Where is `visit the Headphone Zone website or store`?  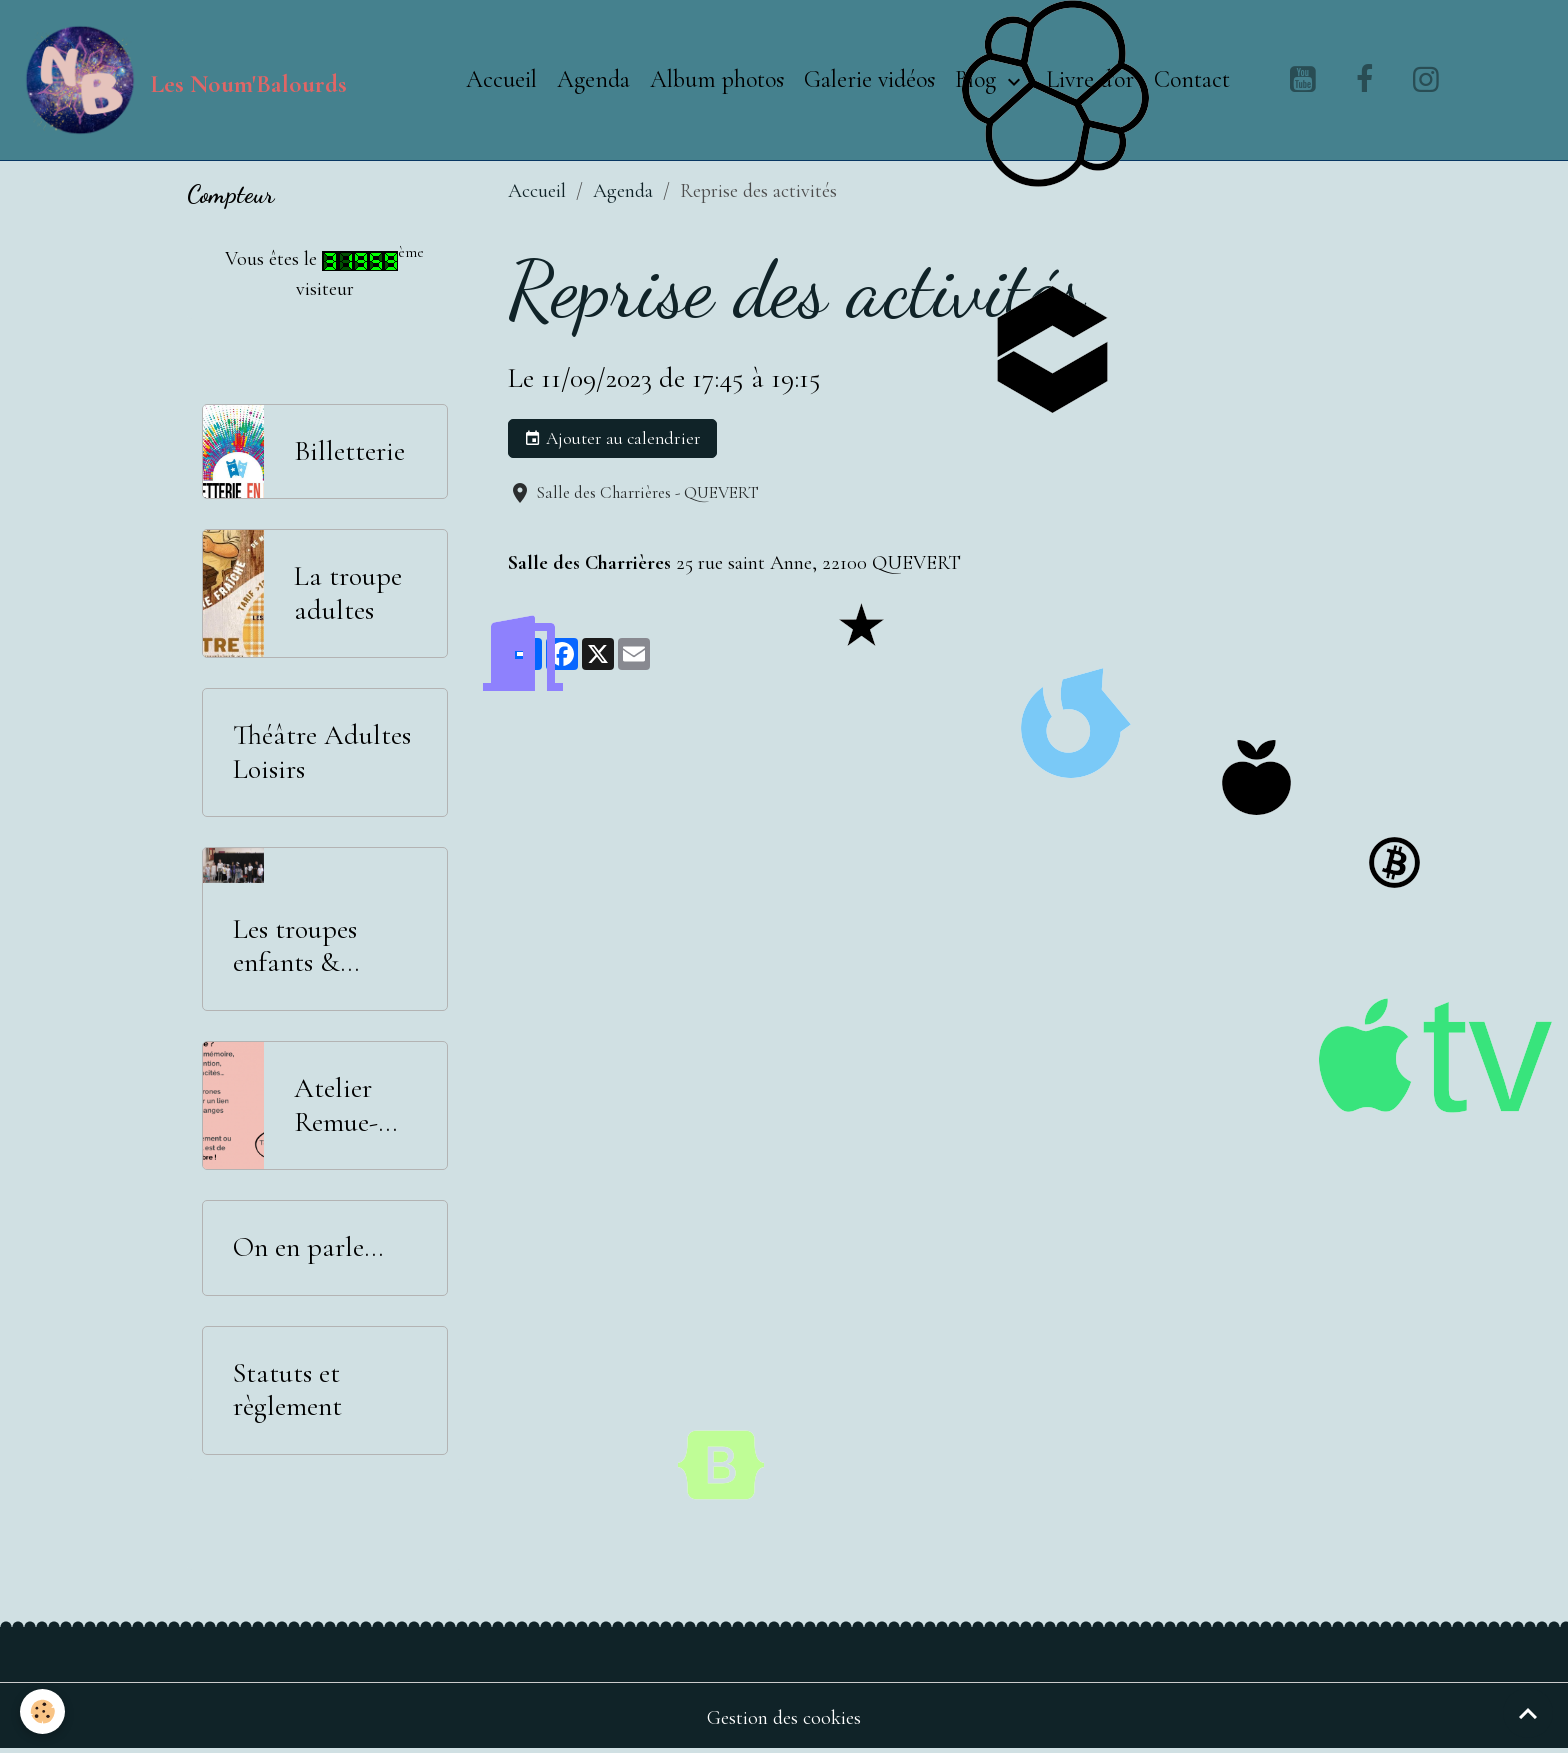 visit the Headphone Zone website or store is located at coordinates (1076, 723).